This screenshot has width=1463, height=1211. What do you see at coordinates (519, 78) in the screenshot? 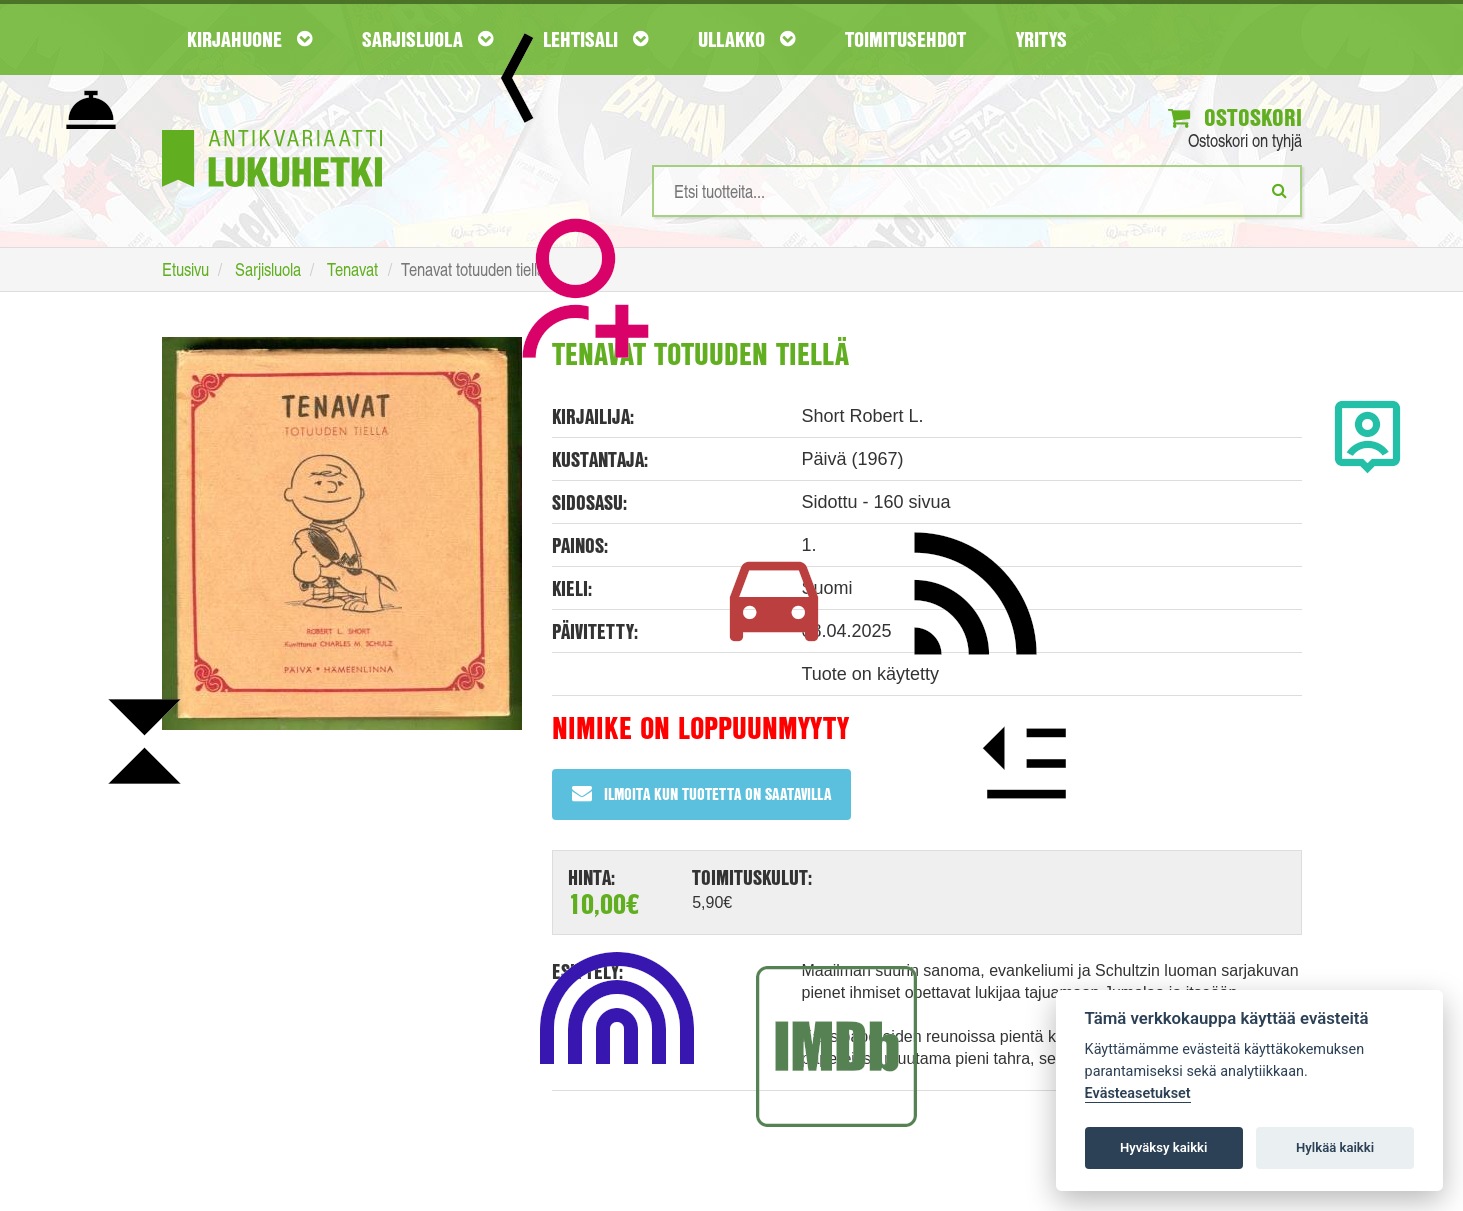
I see `go back to the previous screen` at bounding box center [519, 78].